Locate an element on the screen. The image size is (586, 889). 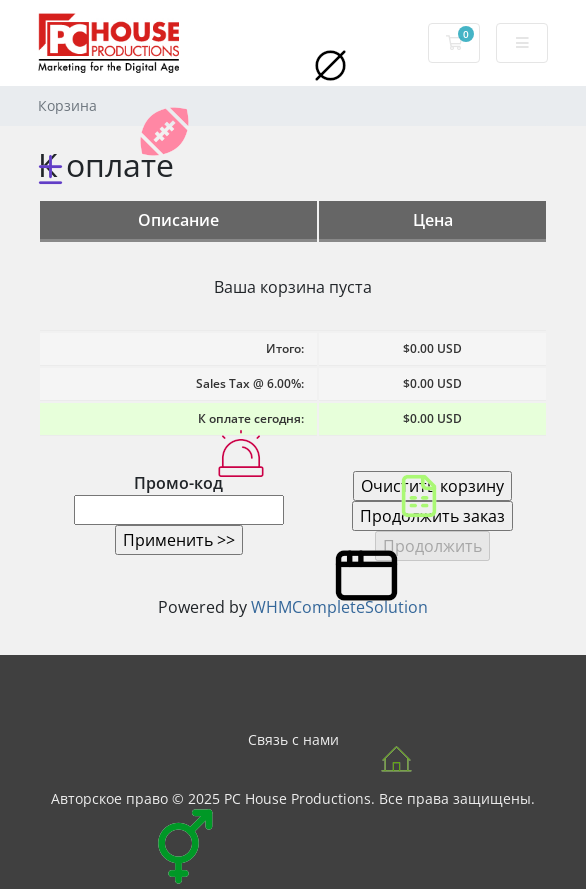
open a spreadsheet file is located at coordinates (419, 496).